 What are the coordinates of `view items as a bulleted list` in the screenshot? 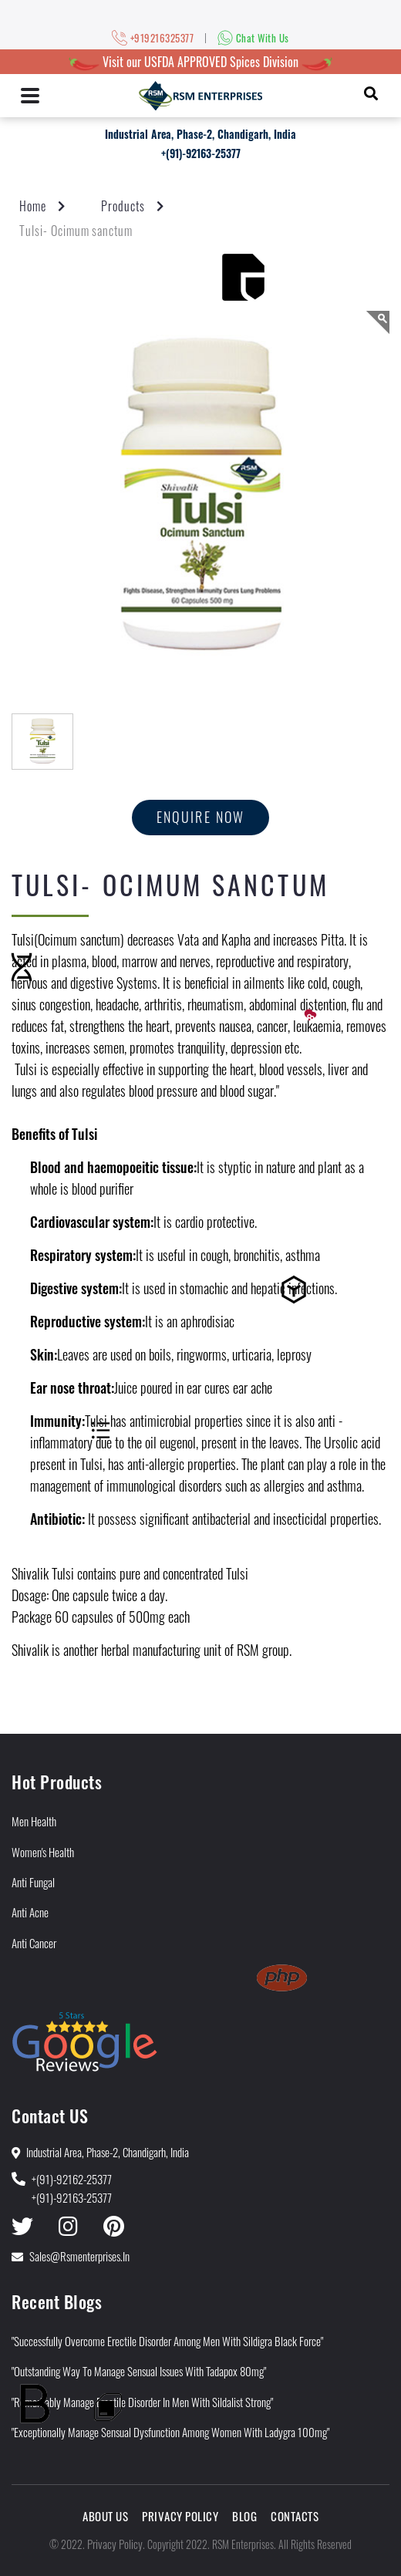 It's located at (100, 1430).